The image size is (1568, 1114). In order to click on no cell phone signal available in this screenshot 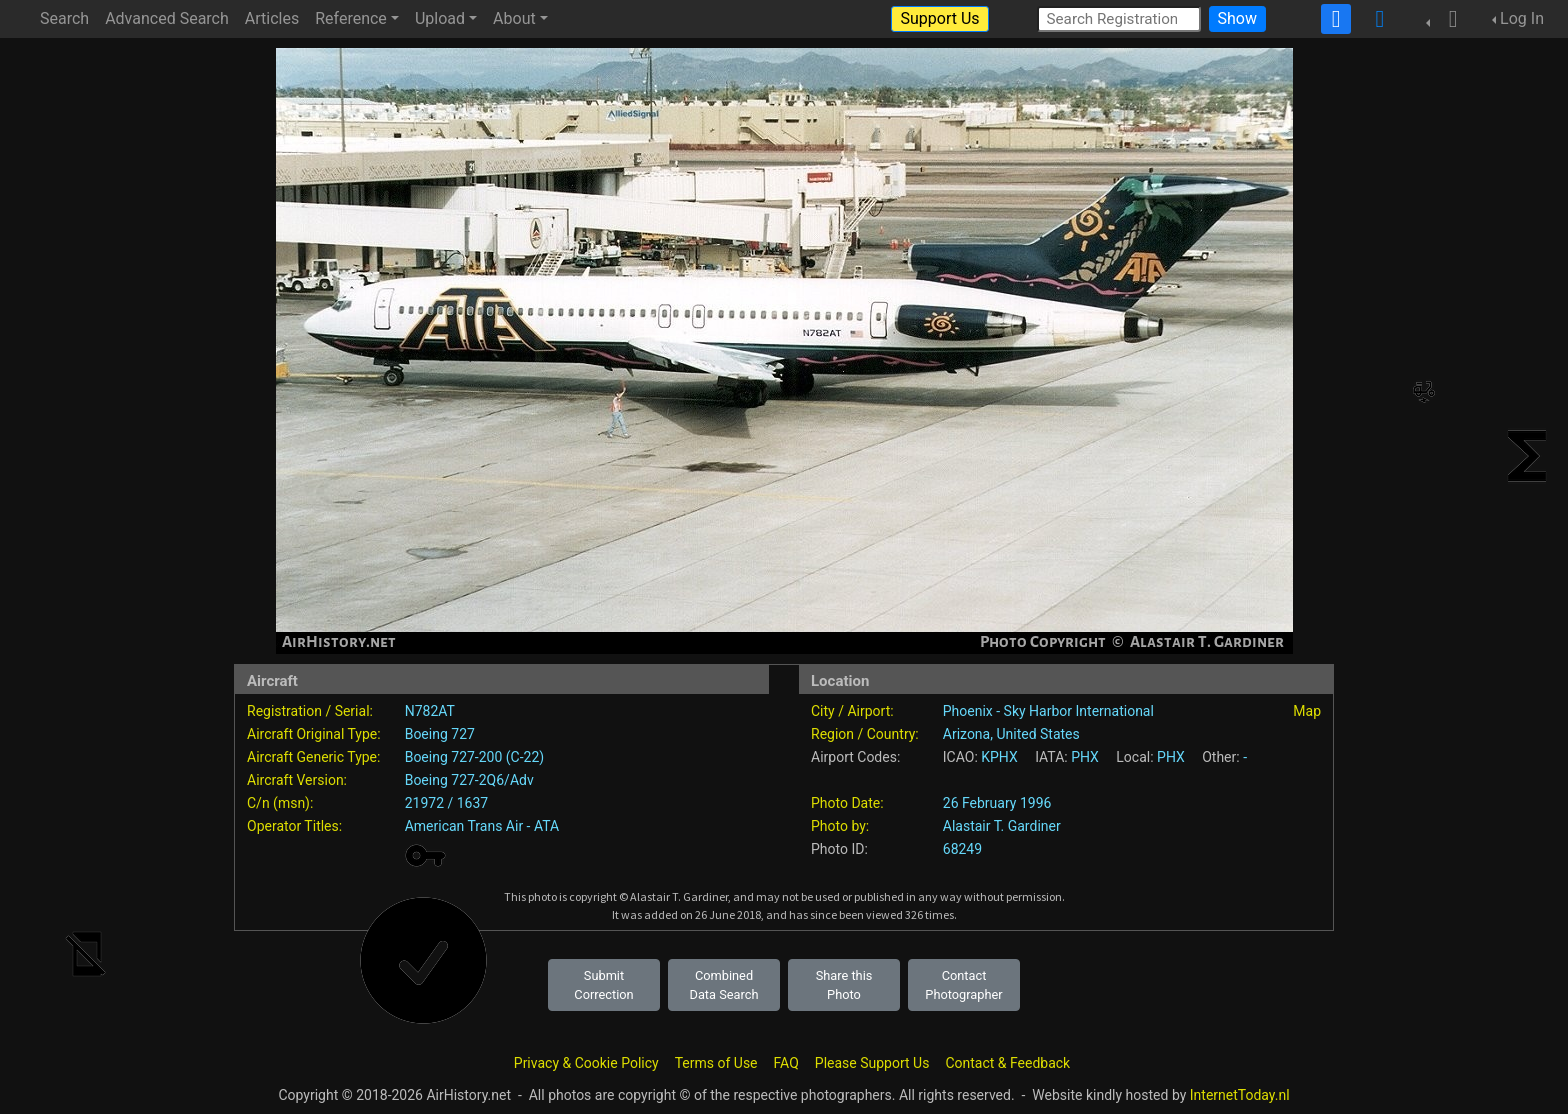, I will do `click(87, 954)`.